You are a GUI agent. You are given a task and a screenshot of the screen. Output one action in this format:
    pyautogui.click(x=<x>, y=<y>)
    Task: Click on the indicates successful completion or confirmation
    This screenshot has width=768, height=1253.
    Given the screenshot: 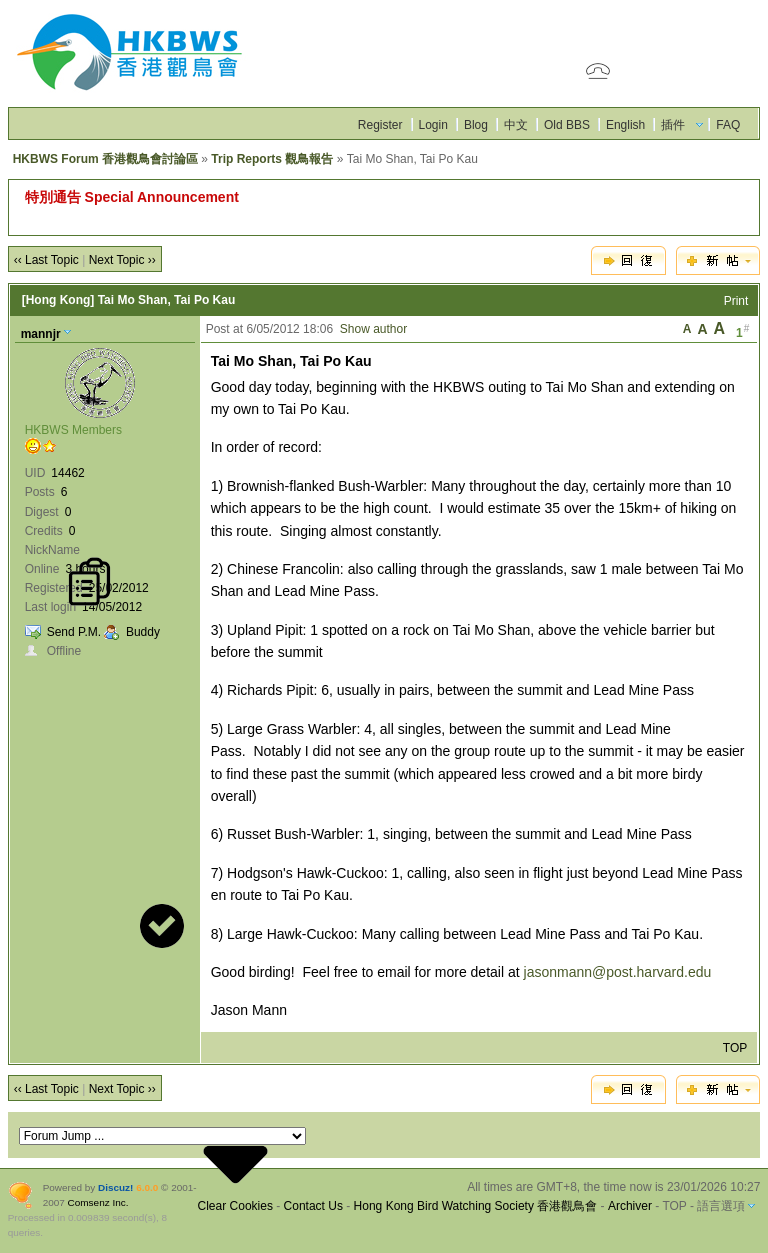 What is the action you would take?
    pyautogui.click(x=162, y=926)
    